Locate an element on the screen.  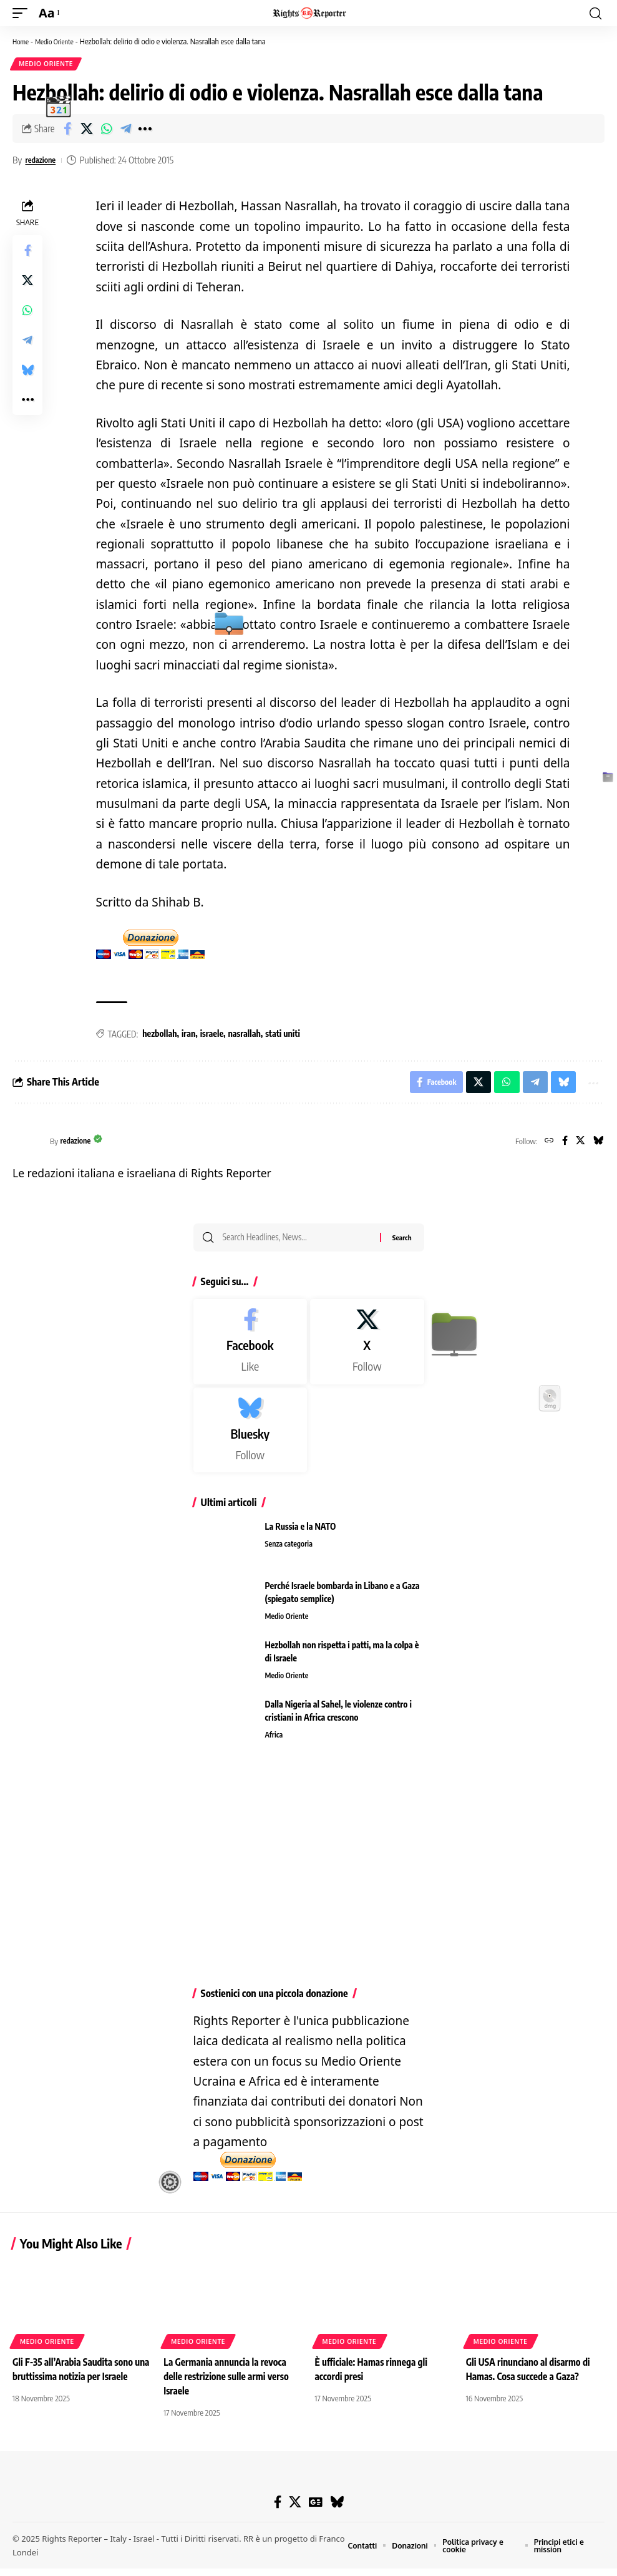
open system settings is located at coordinates (170, 2182).